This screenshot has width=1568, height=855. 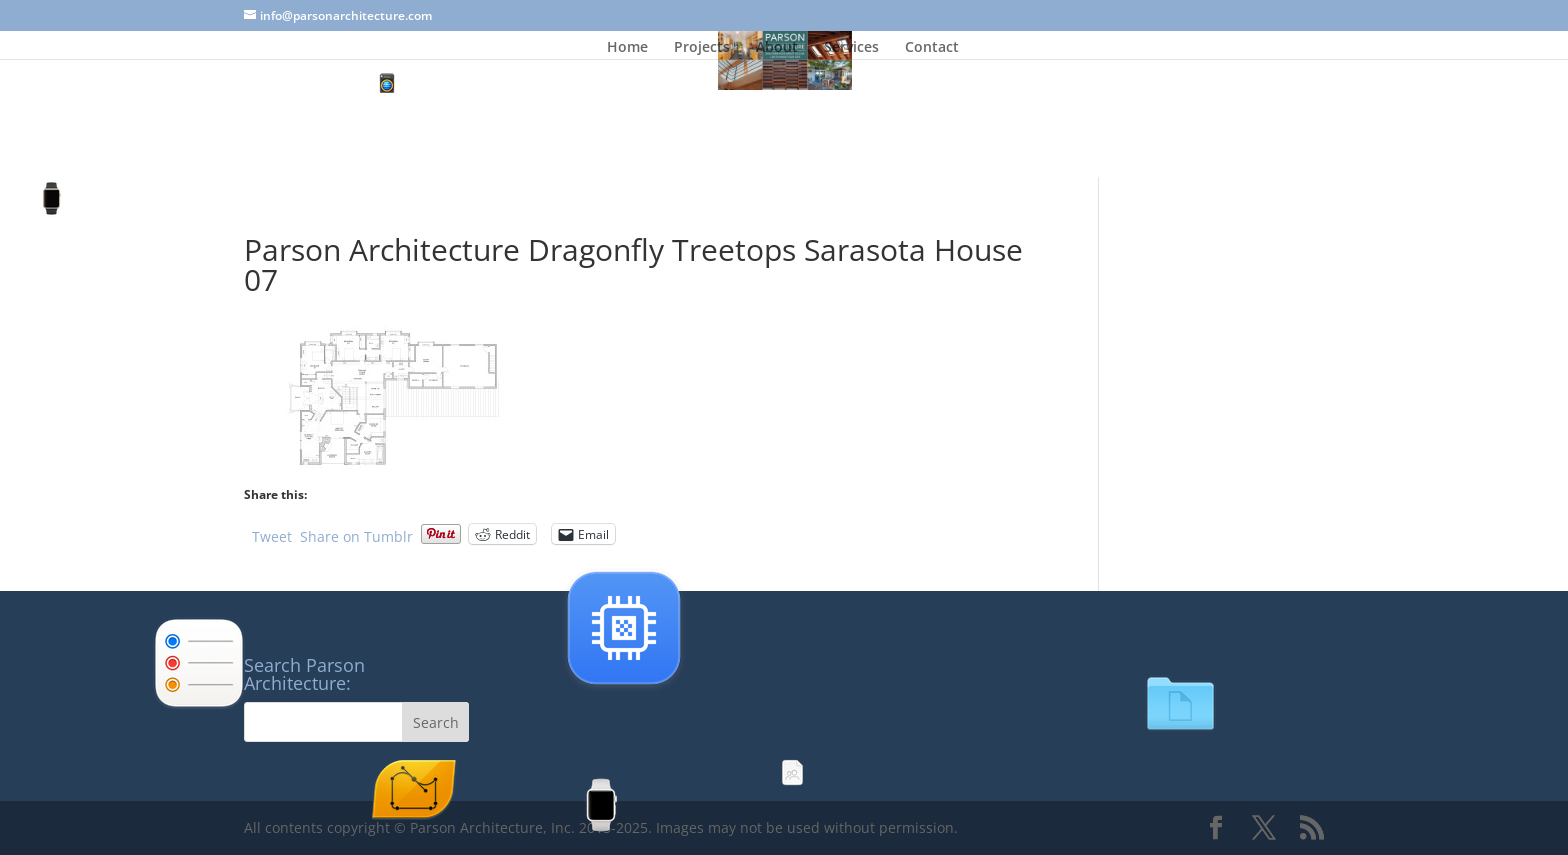 What do you see at coordinates (624, 630) in the screenshot?
I see `access electronics or hardware settings` at bounding box center [624, 630].